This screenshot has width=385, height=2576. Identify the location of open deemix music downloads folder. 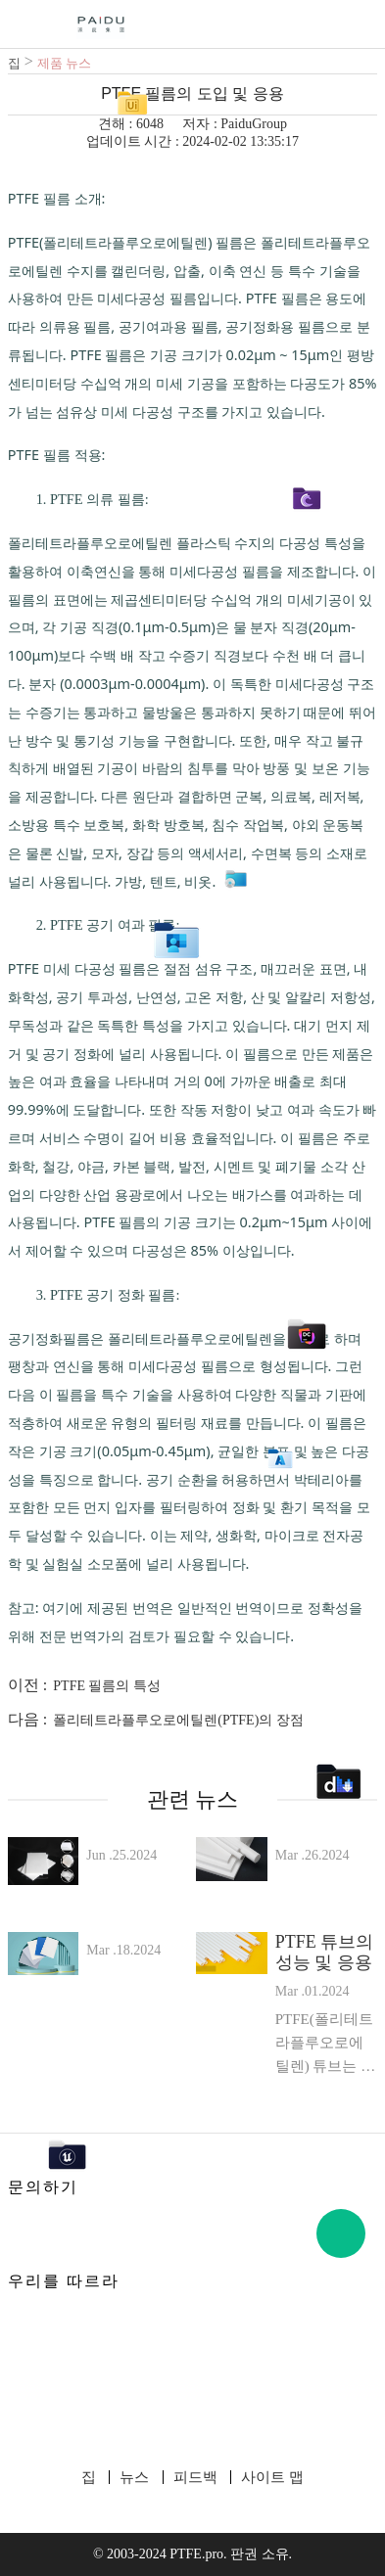
(338, 1782).